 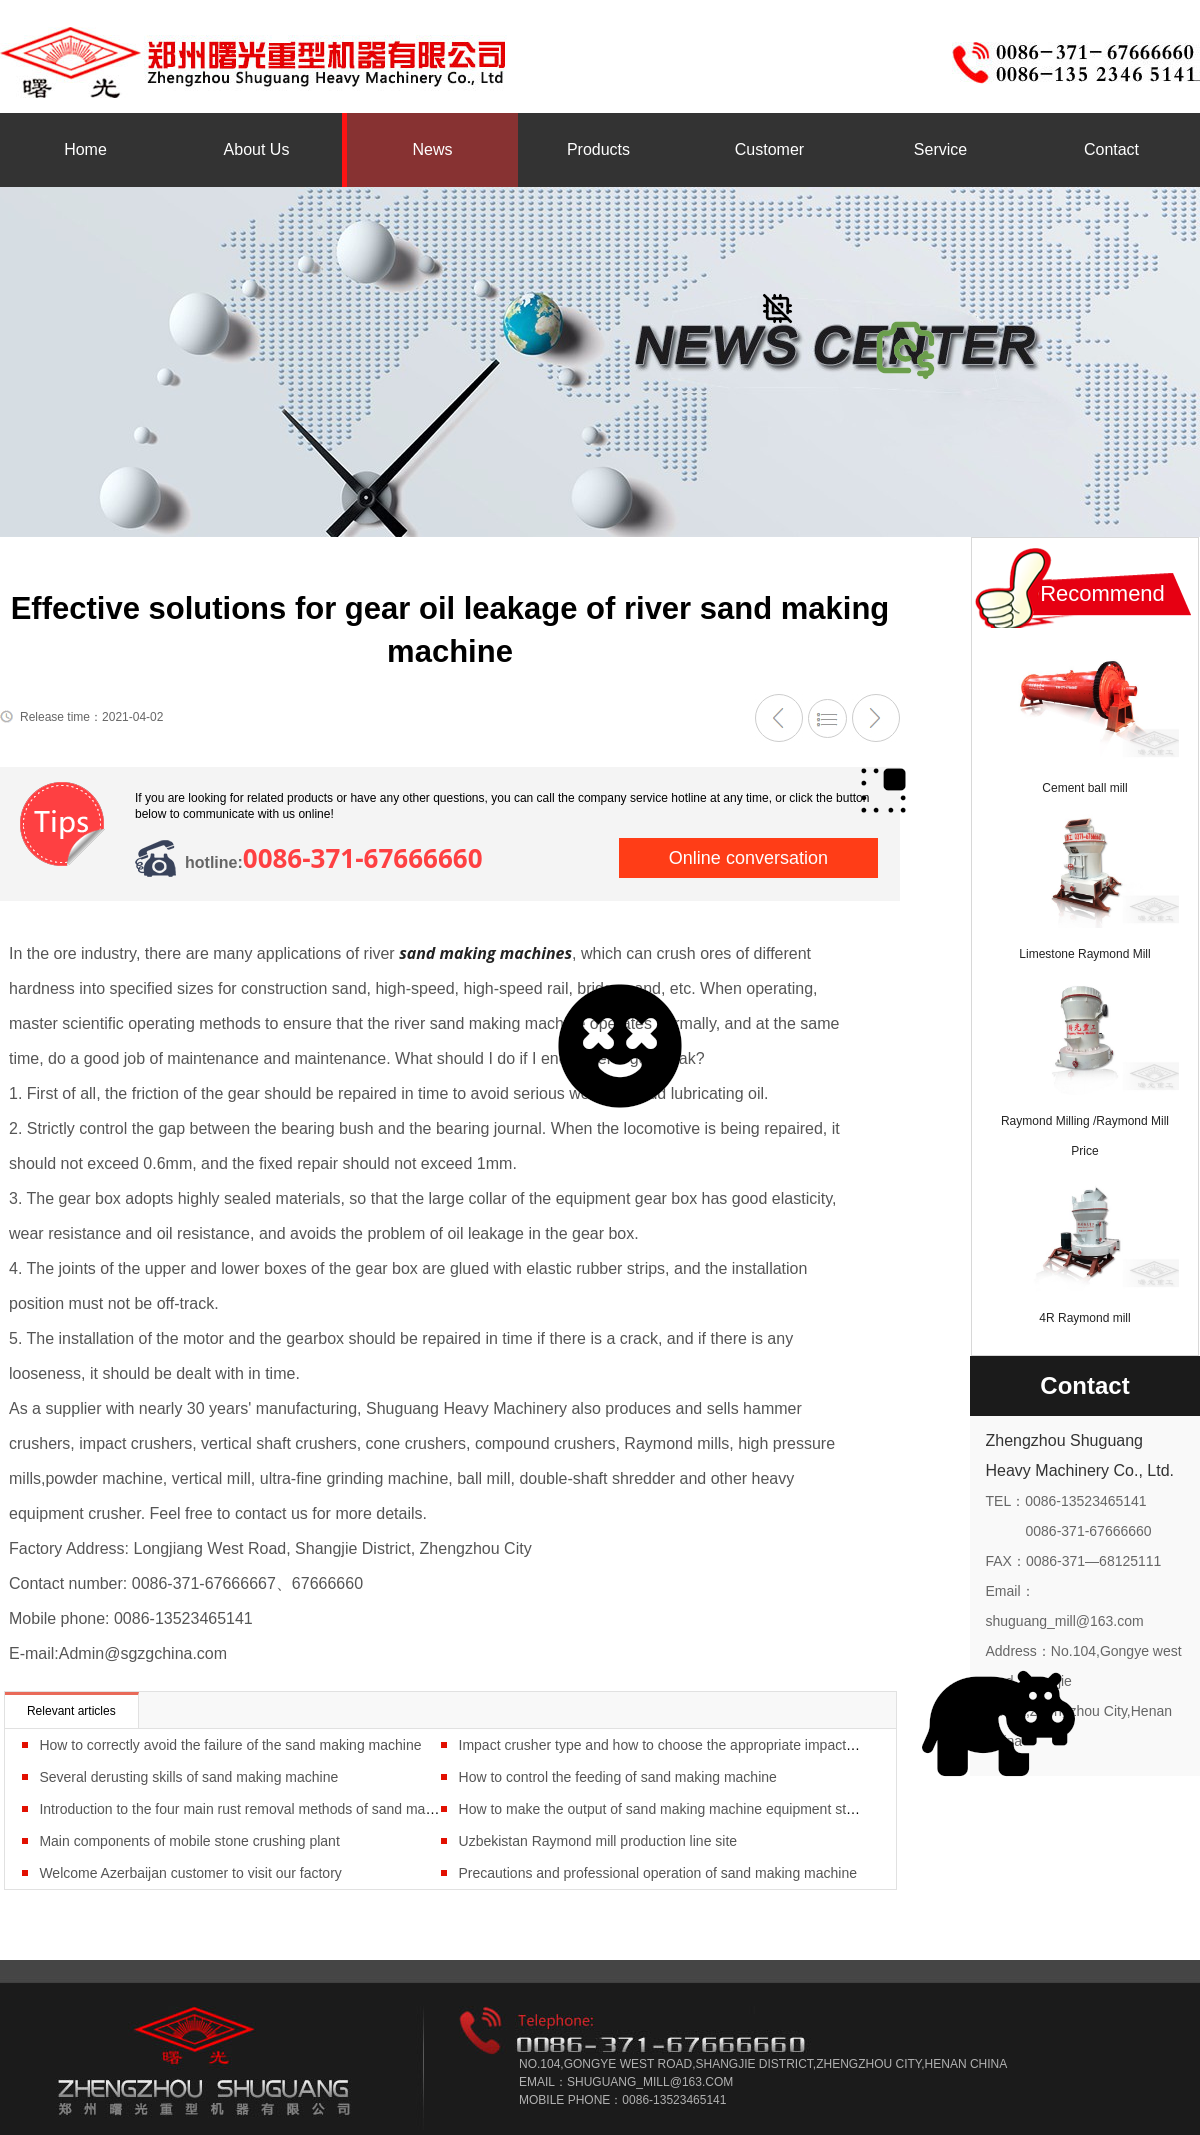 What do you see at coordinates (777, 308) in the screenshot?
I see `indicates processor or CPU is disabled` at bounding box center [777, 308].